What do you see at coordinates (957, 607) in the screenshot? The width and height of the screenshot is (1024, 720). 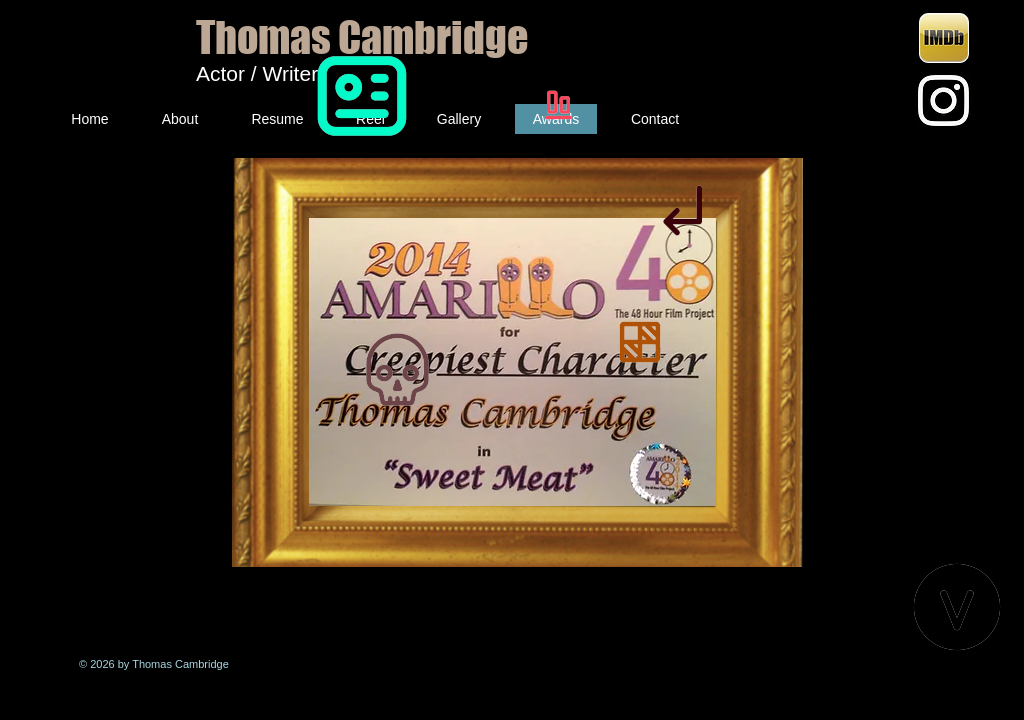 I see `indicates a verified status or account` at bounding box center [957, 607].